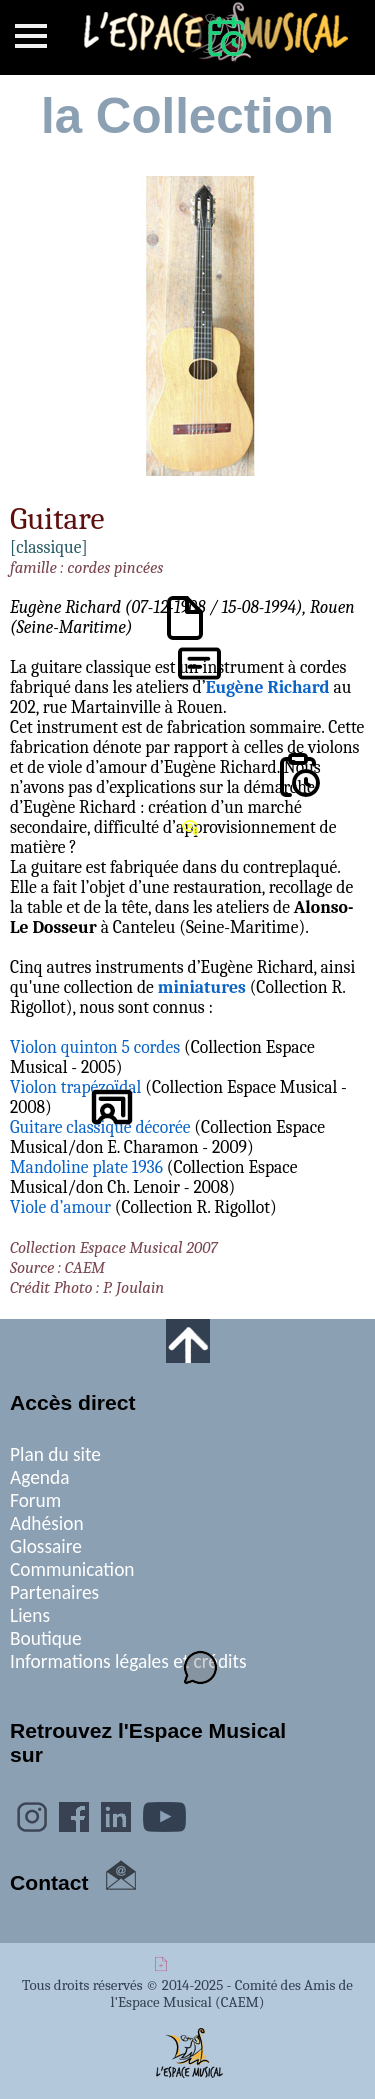 This screenshot has width=375, height=2099. What do you see at coordinates (226, 36) in the screenshot?
I see `schedule an event or appointment` at bounding box center [226, 36].